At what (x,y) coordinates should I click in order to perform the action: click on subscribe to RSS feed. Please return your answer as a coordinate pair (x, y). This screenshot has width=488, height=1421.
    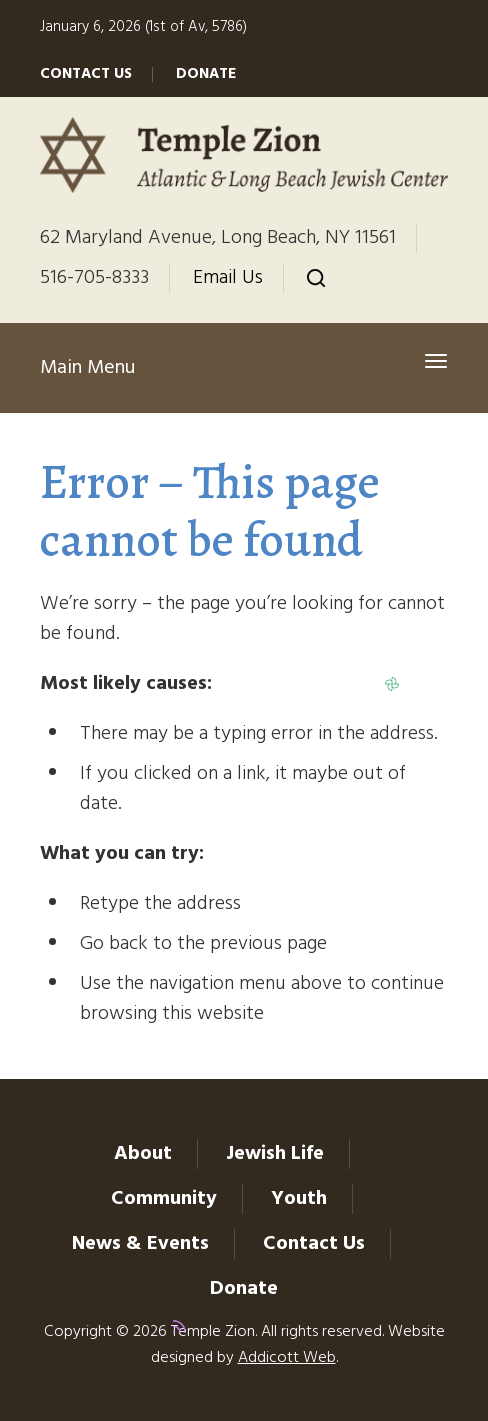
    Looking at the image, I should click on (178, 1327).